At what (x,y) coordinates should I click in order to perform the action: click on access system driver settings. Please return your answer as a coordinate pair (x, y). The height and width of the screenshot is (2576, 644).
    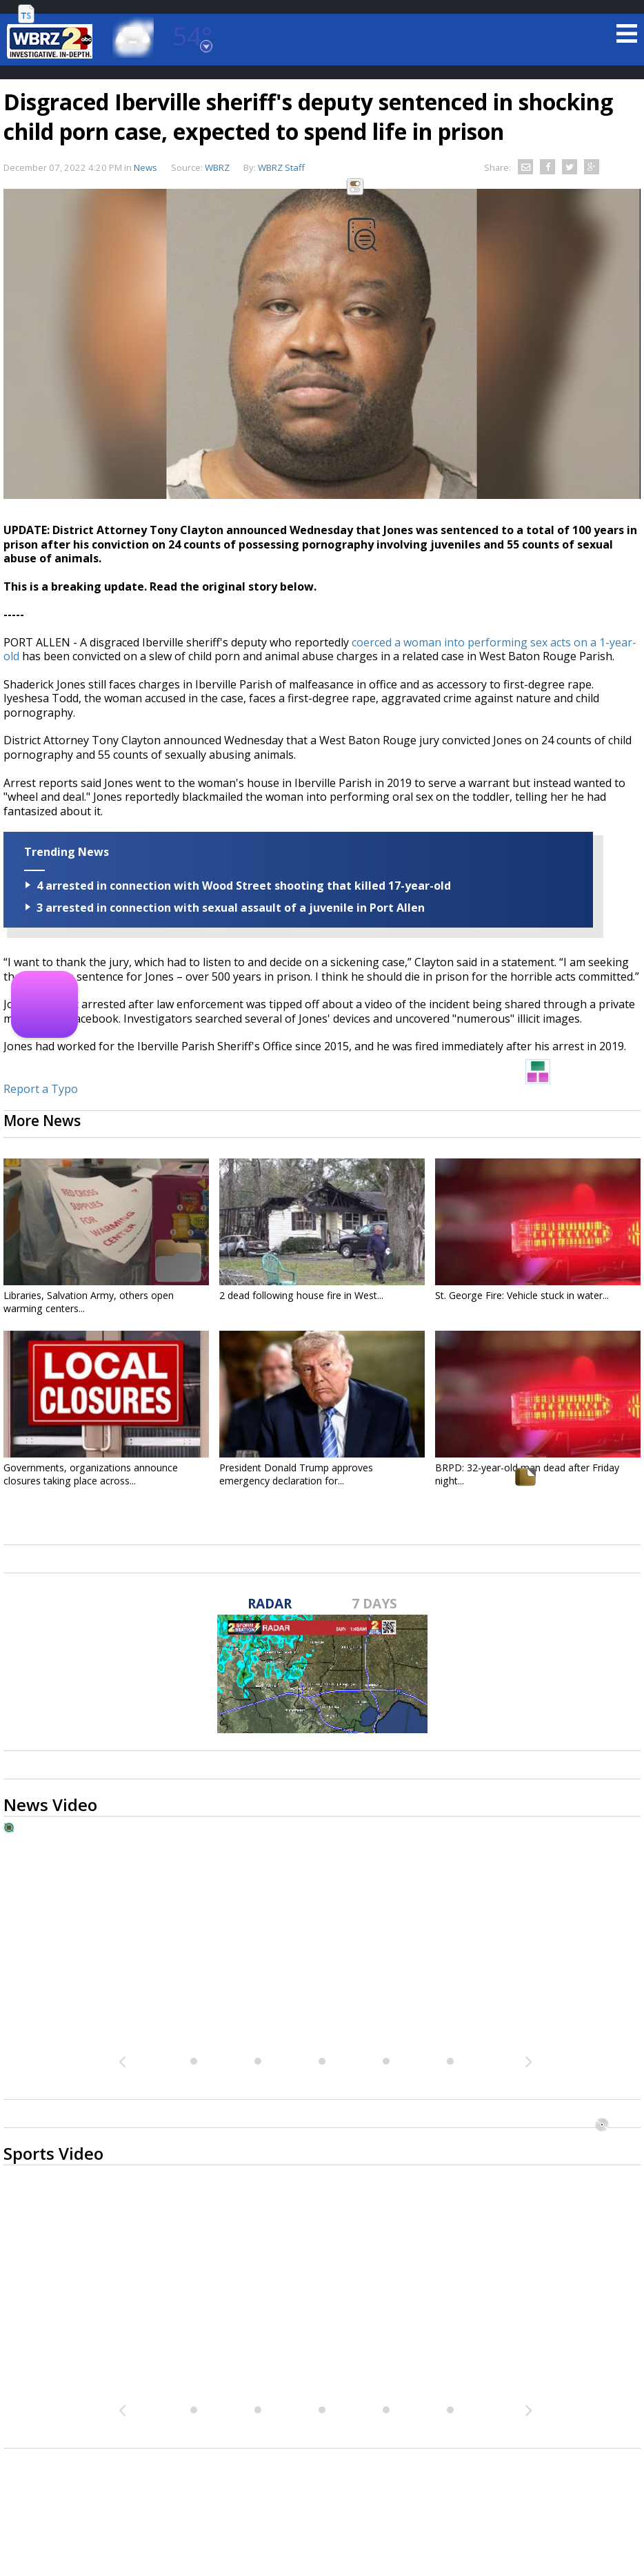
    Looking at the image, I should click on (9, 1828).